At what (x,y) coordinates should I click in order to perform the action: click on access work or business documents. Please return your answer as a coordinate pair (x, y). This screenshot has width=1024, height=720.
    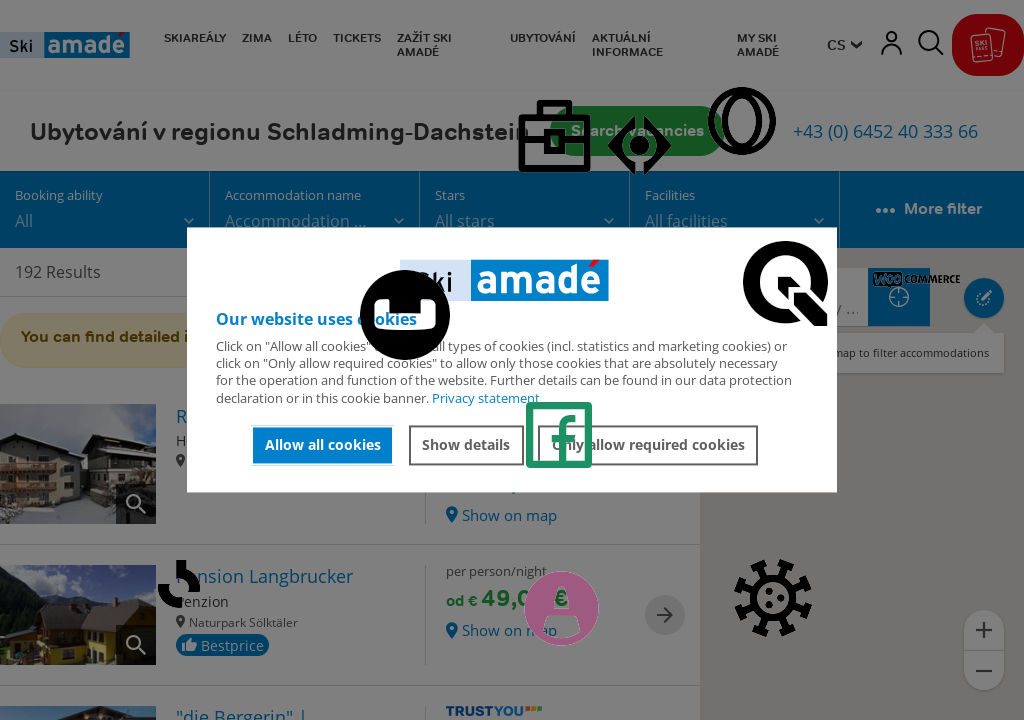
    Looking at the image, I should click on (554, 139).